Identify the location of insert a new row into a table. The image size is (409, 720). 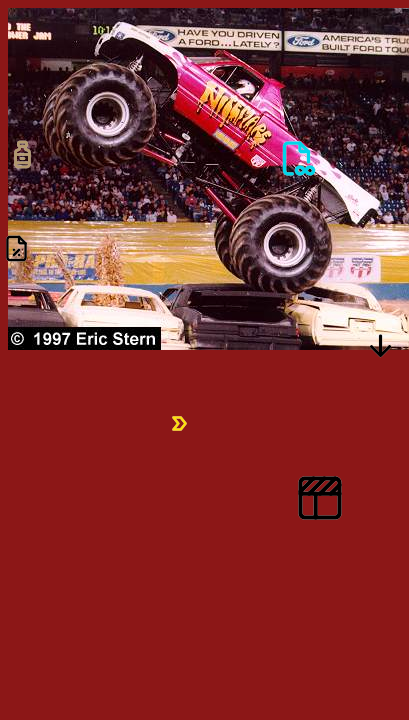
(320, 498).